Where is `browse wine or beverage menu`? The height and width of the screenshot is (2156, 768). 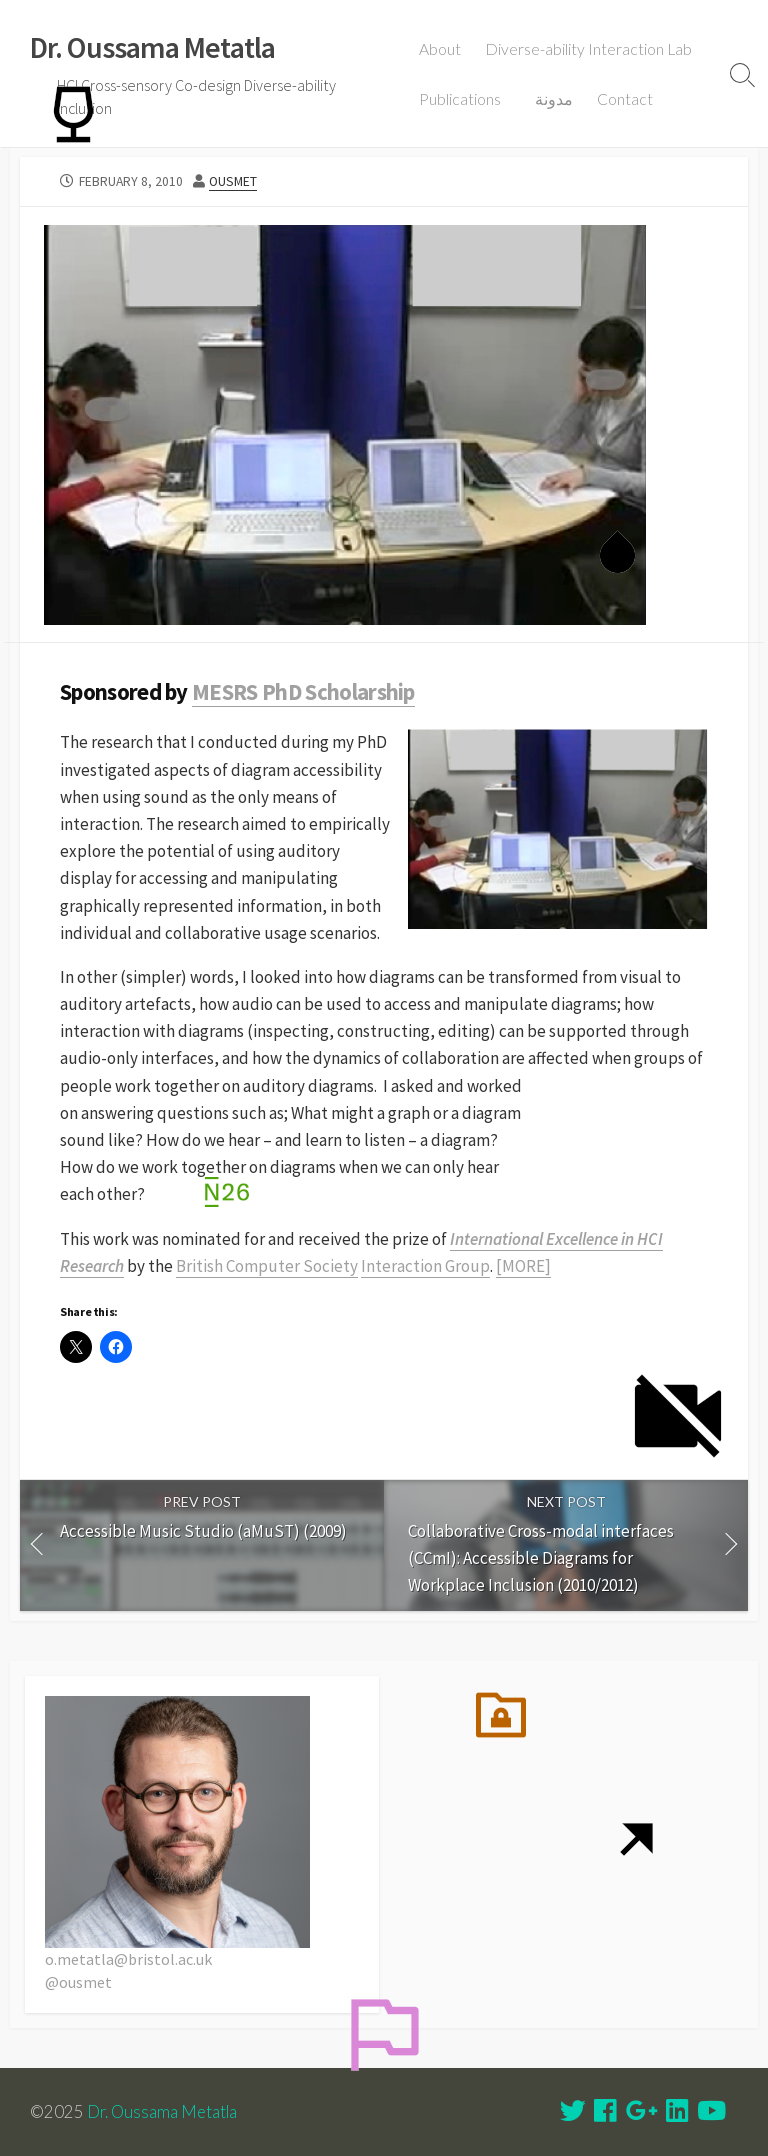
browse wine or beverage menu is located at coordinates (73, 114).